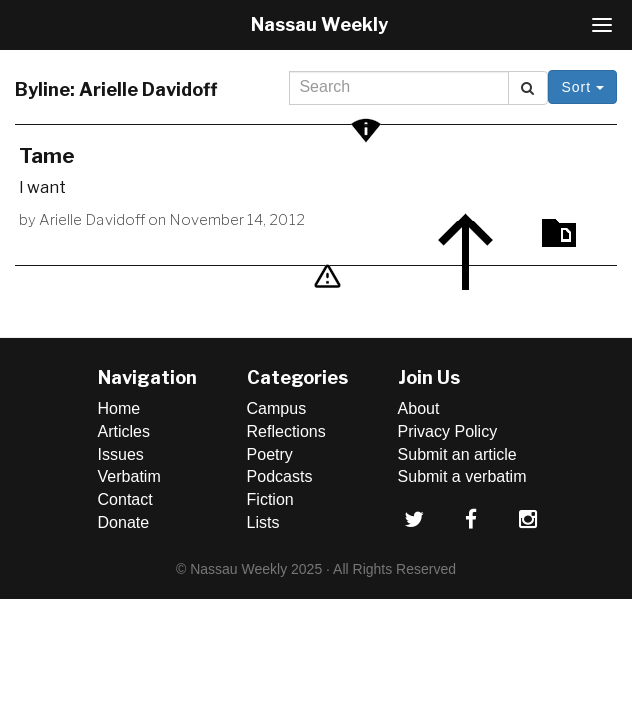 This screenshot has height=720, width=632. I want to click on indicates a warning or caution state, so click(327, 275).